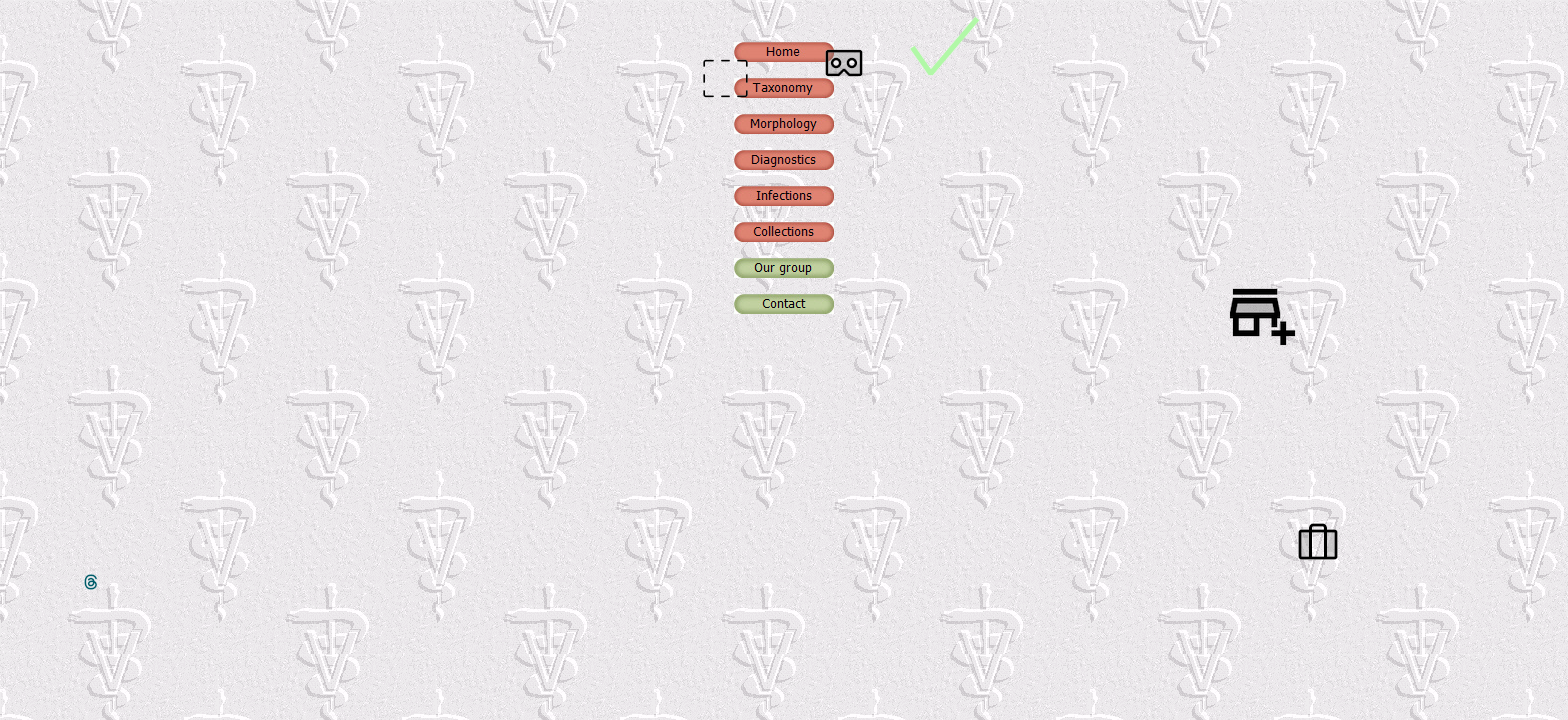  I want to click on select or define a region, so click(725, 78).